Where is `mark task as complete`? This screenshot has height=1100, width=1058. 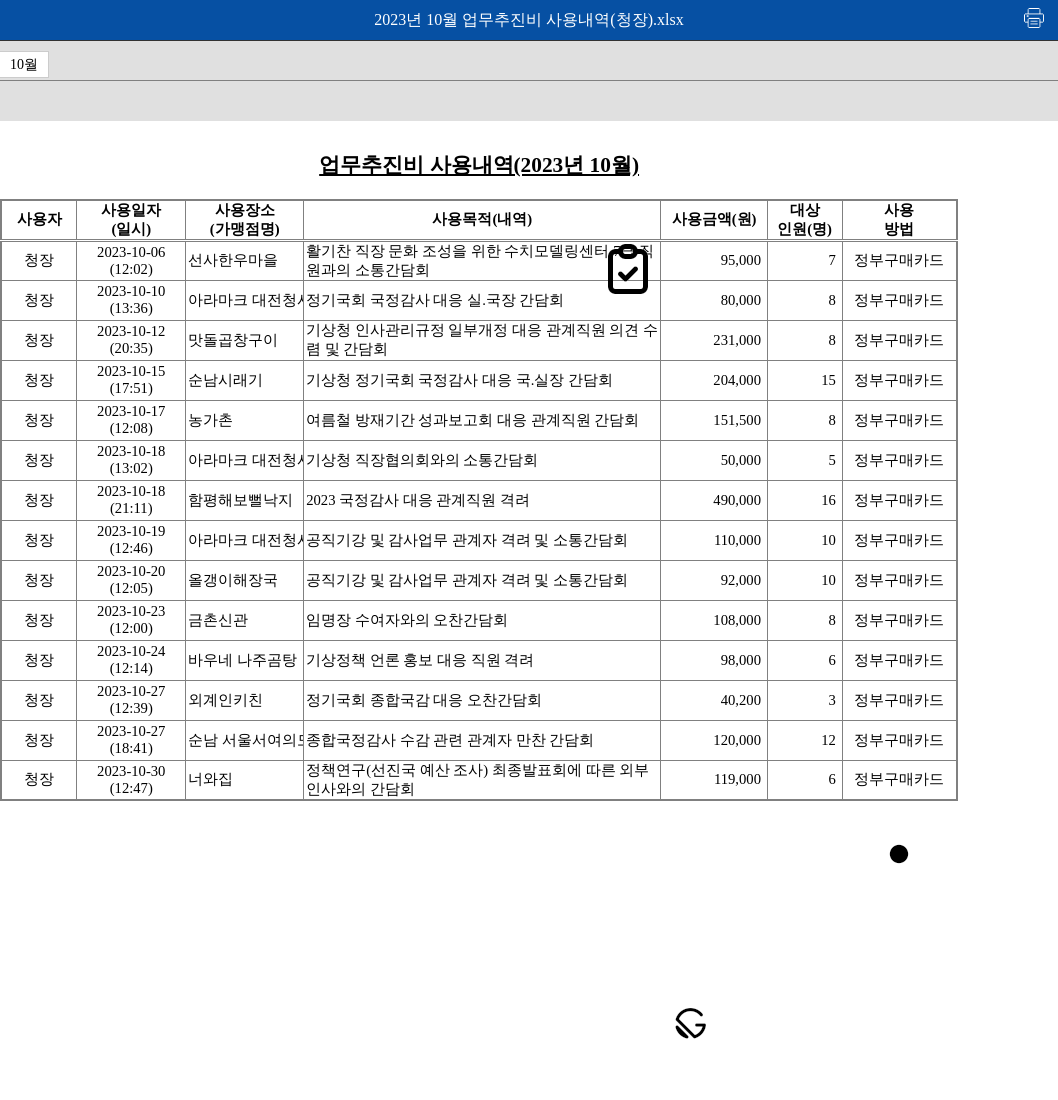
mark task as complete is located at coordinates (628, 269).